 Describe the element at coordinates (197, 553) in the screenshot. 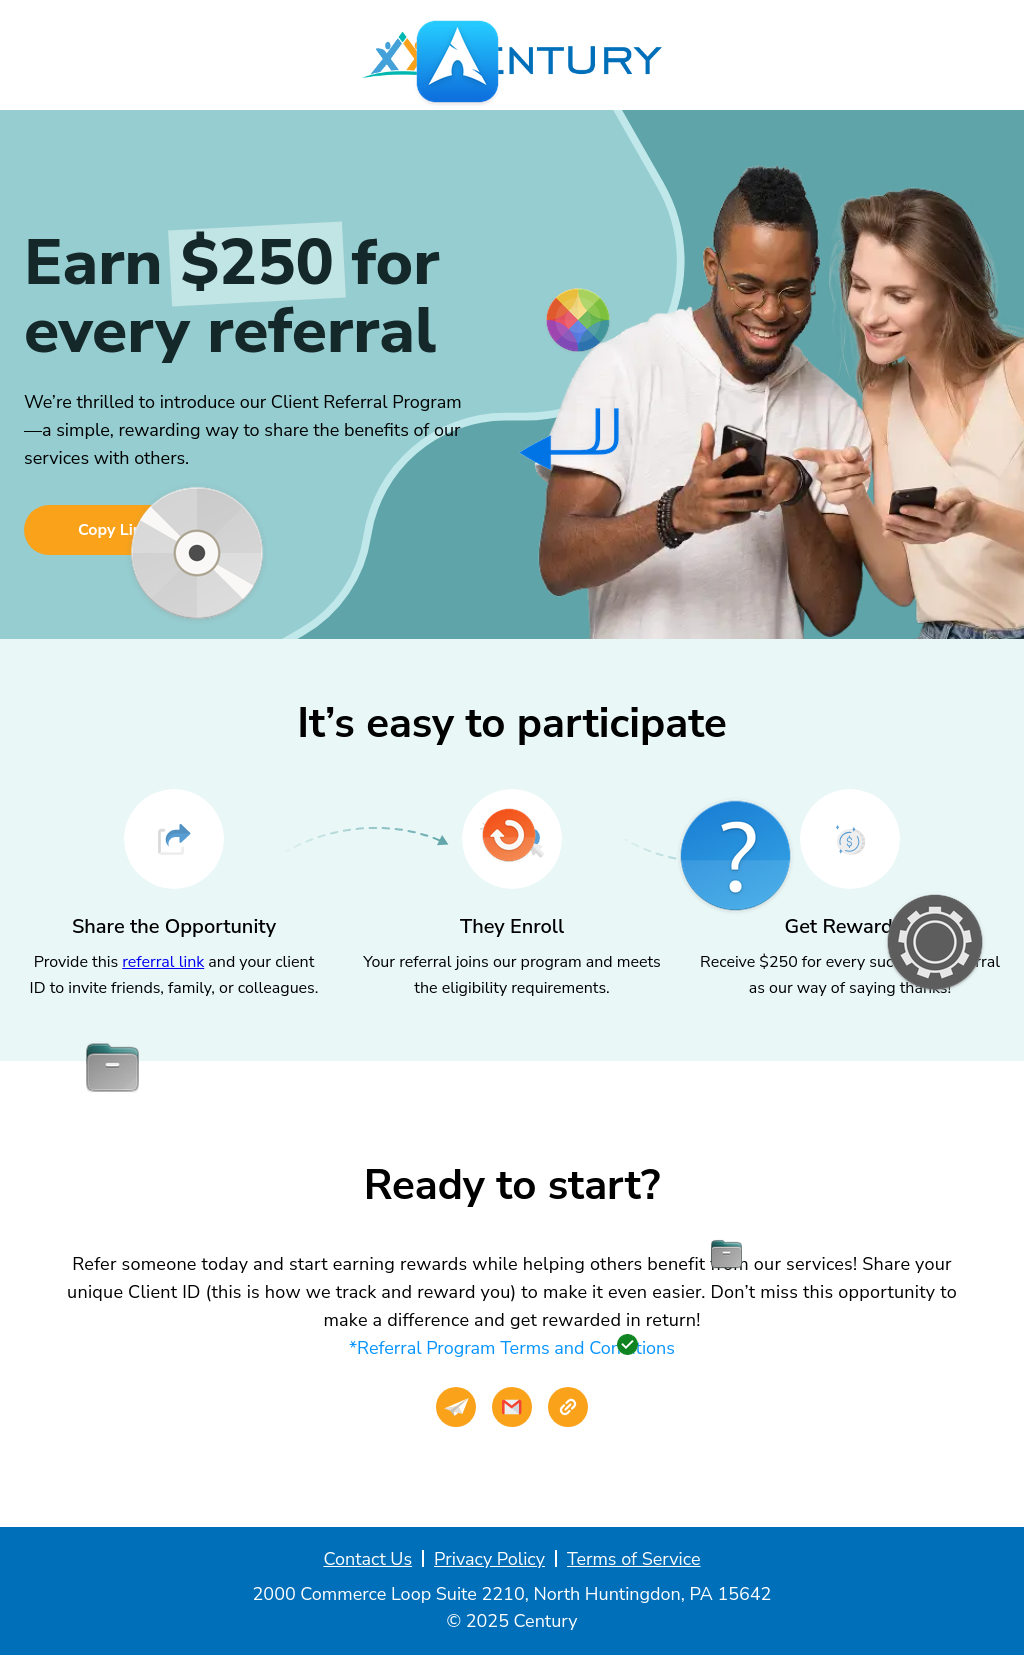

I see `indicates a rewritable CD drive or disc` at that location.